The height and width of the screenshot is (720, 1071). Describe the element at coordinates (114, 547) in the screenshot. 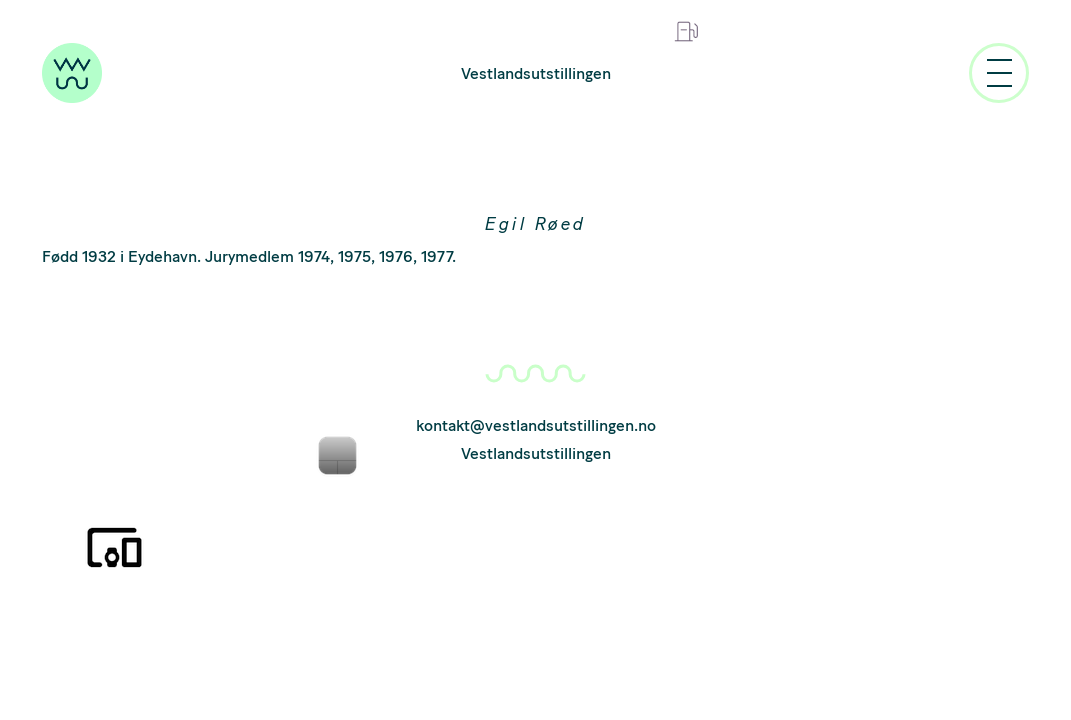

I see `view other connected devices` at that location.